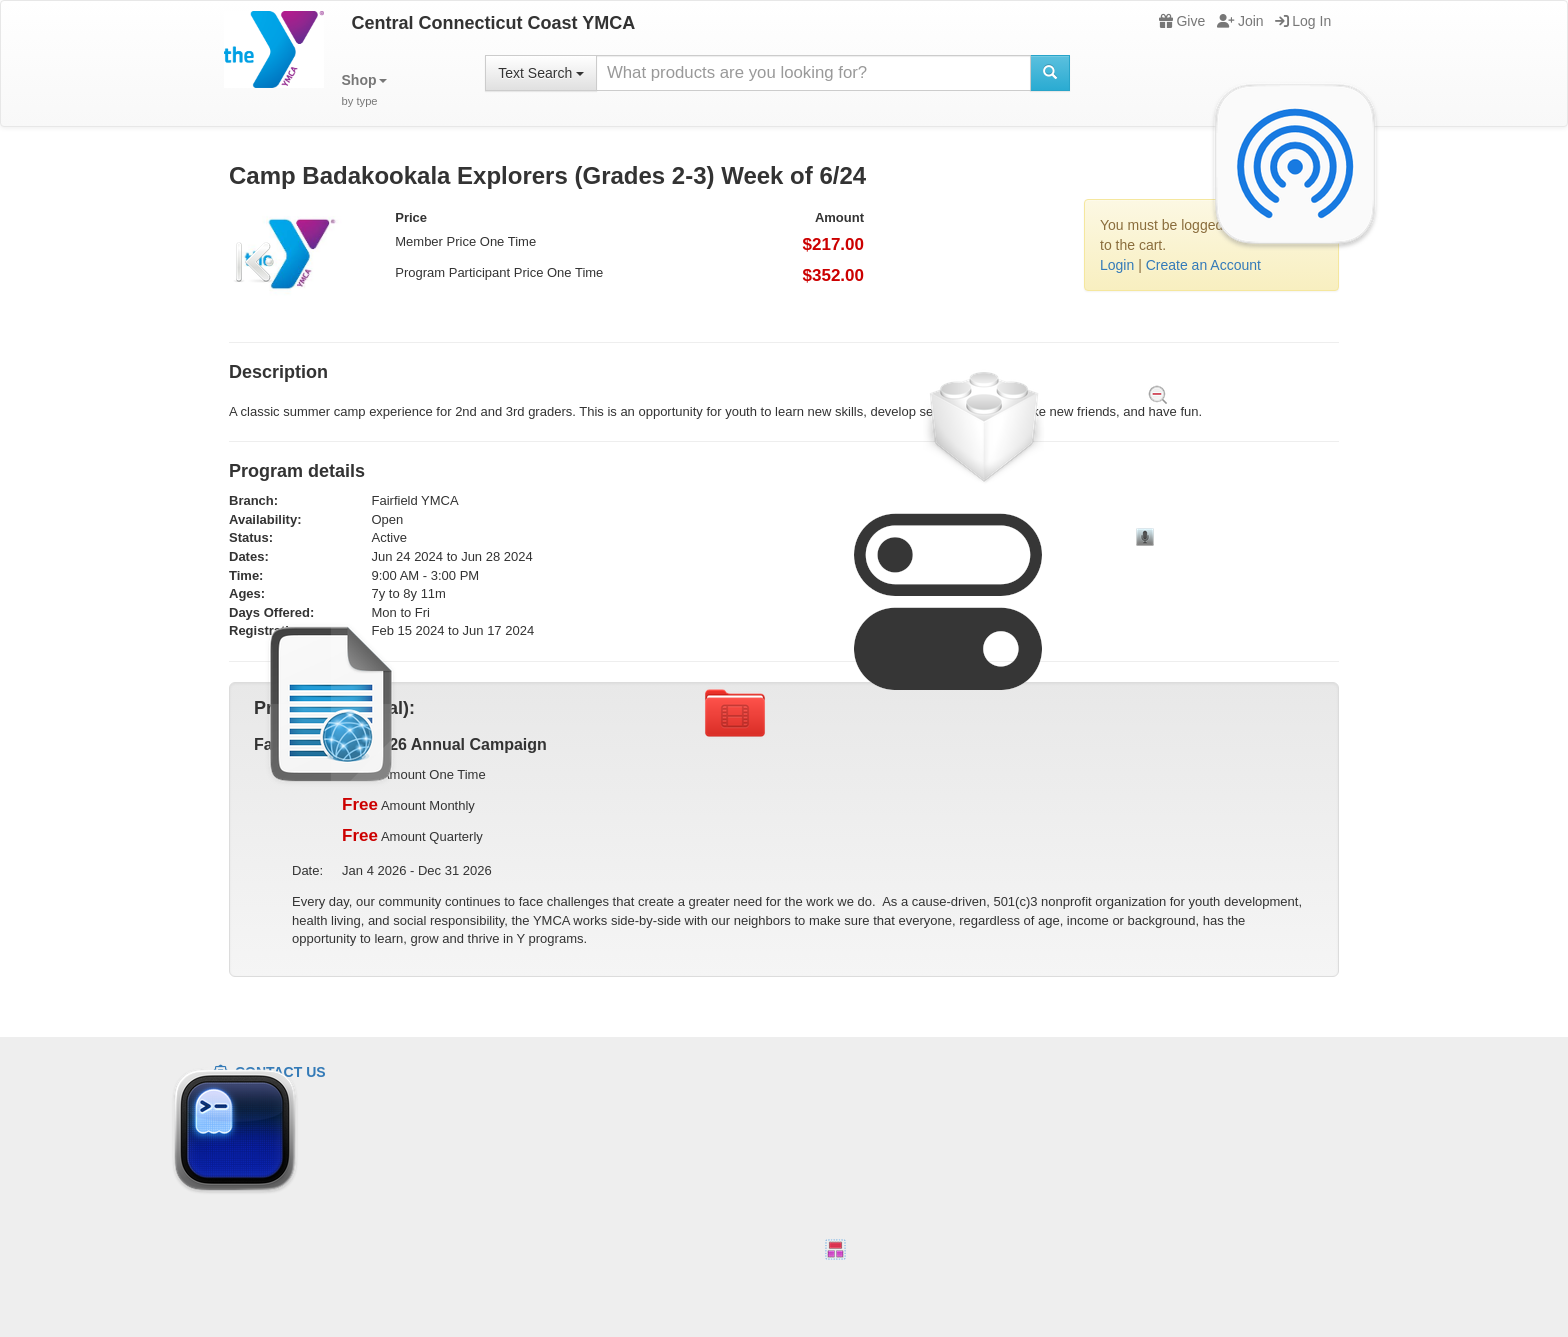 The width and height of the screenshot is (1568, 1337). I want to click on open ghostty terminal emulator, so click(235, 1130).